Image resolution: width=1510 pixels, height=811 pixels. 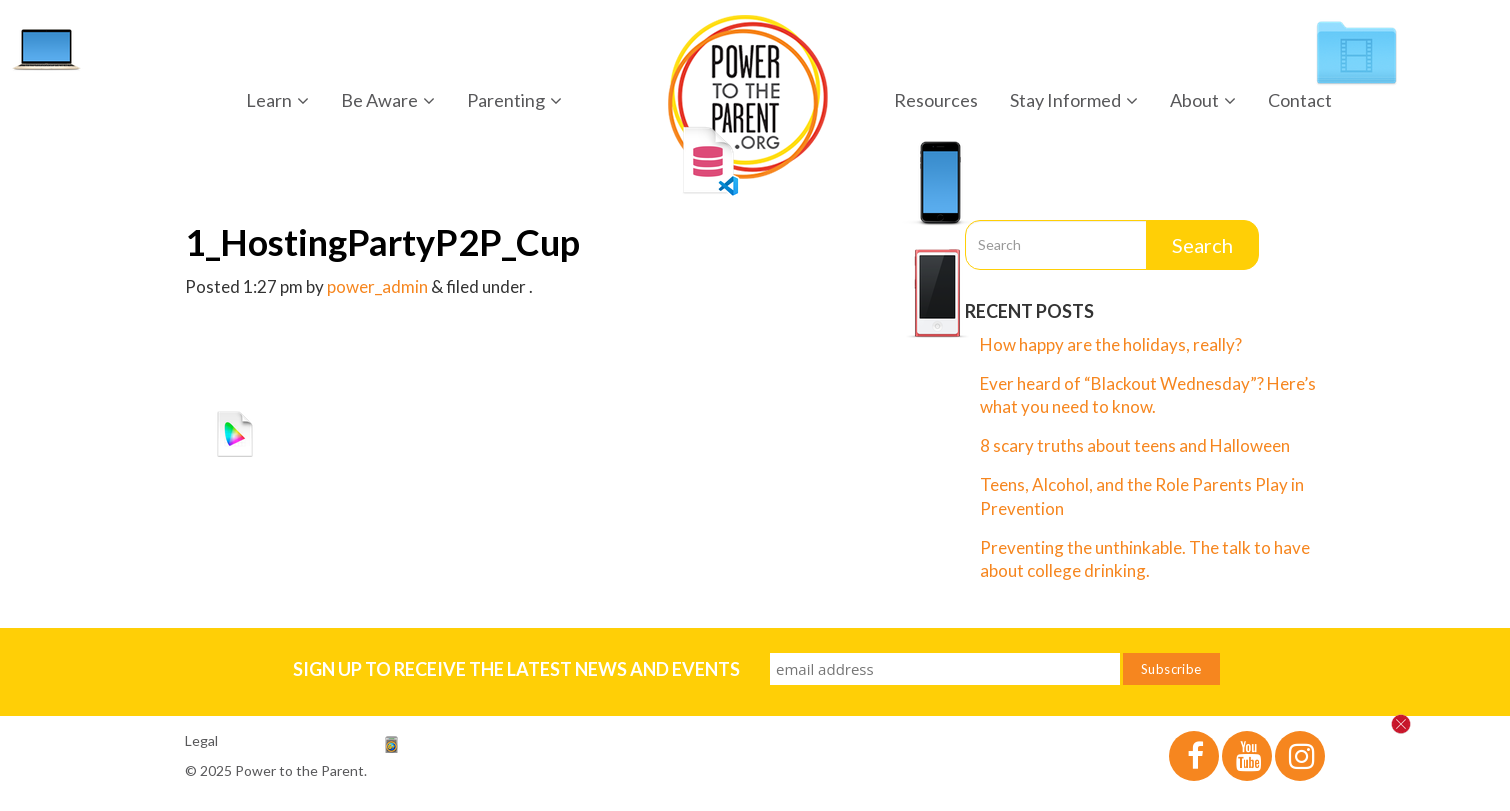 What do you see at coordinates (391, 744) in the screenshot?
I see `RAID 6+ storage configuration or array` at bounding box center [391, 744].